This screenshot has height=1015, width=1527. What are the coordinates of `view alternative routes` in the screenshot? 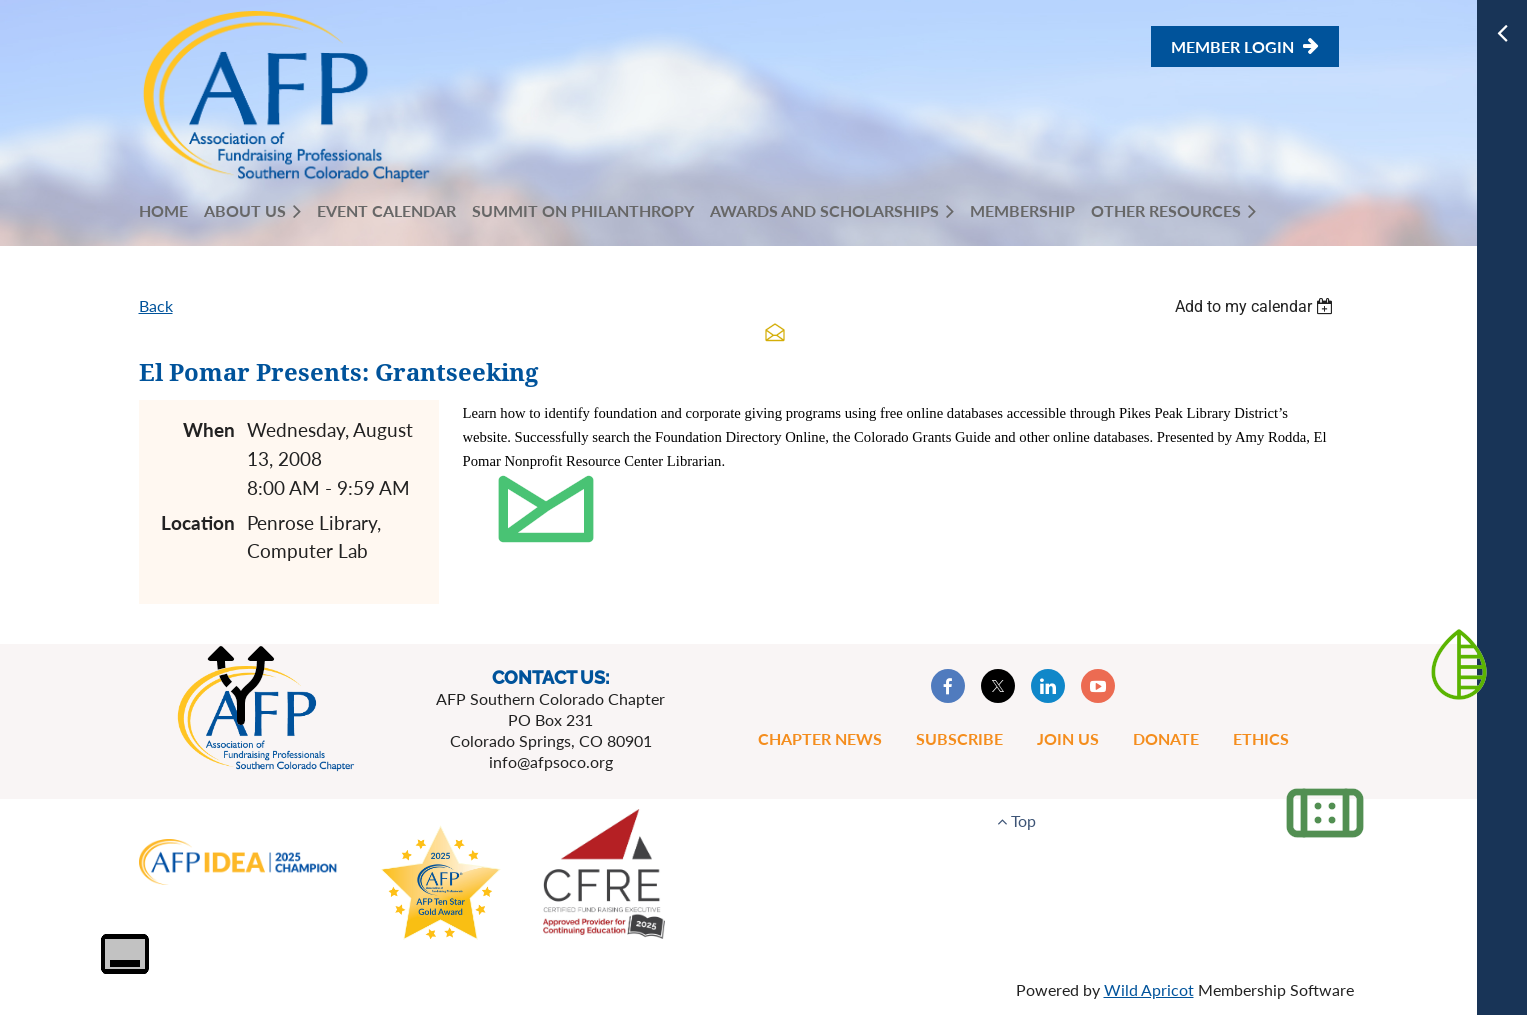 It's located at (241, 685).